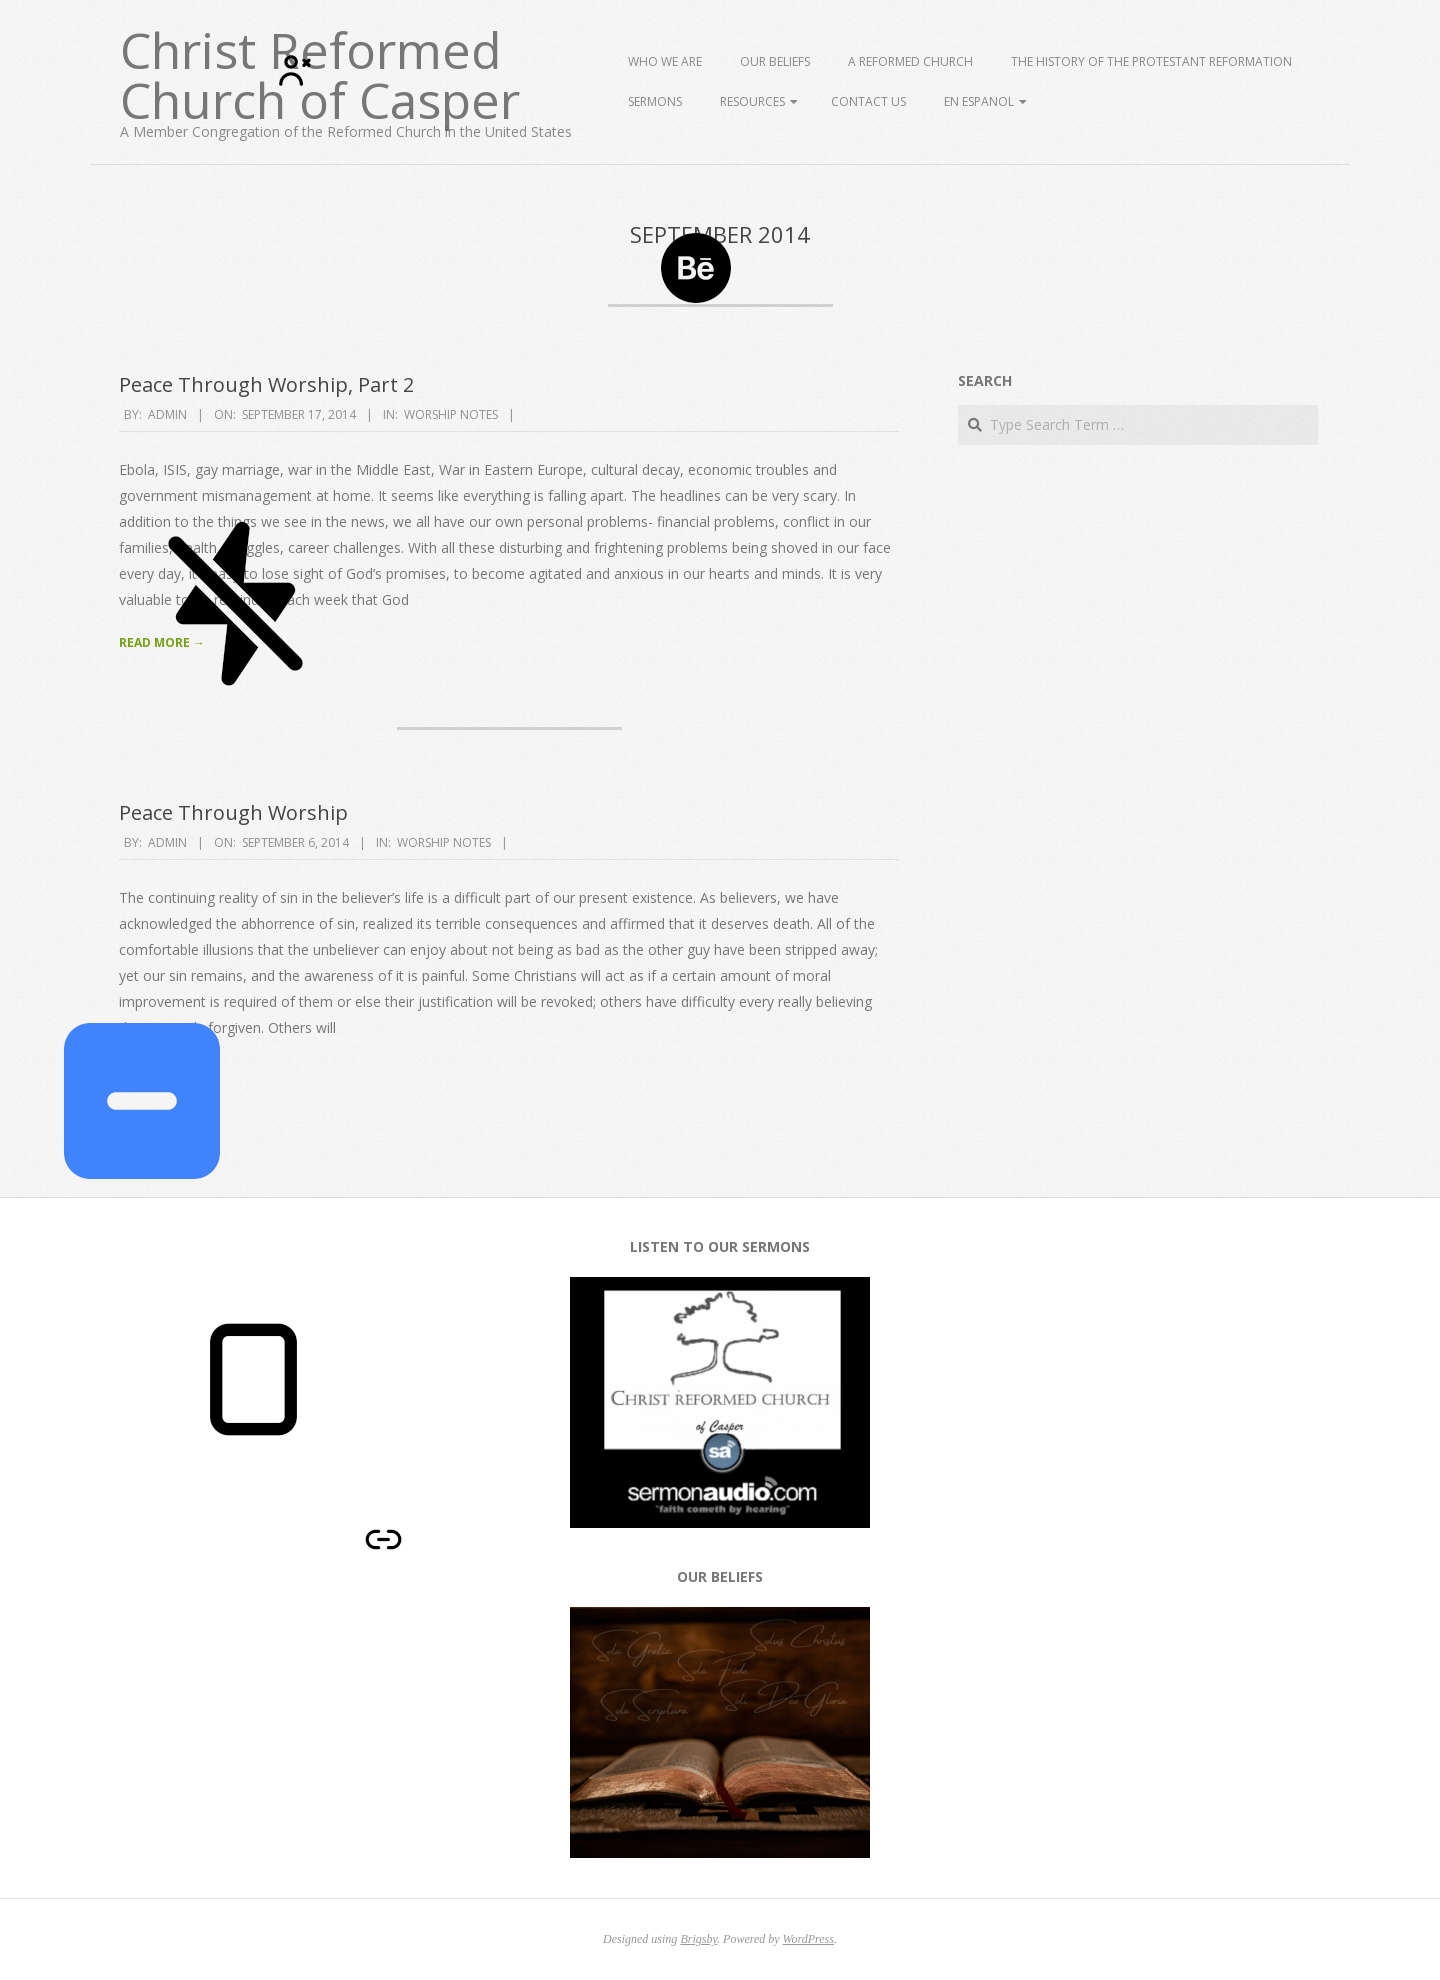 This screenshot has height=1980, width=1440. I want to click on remove or delete an item, so click(142, 1101).